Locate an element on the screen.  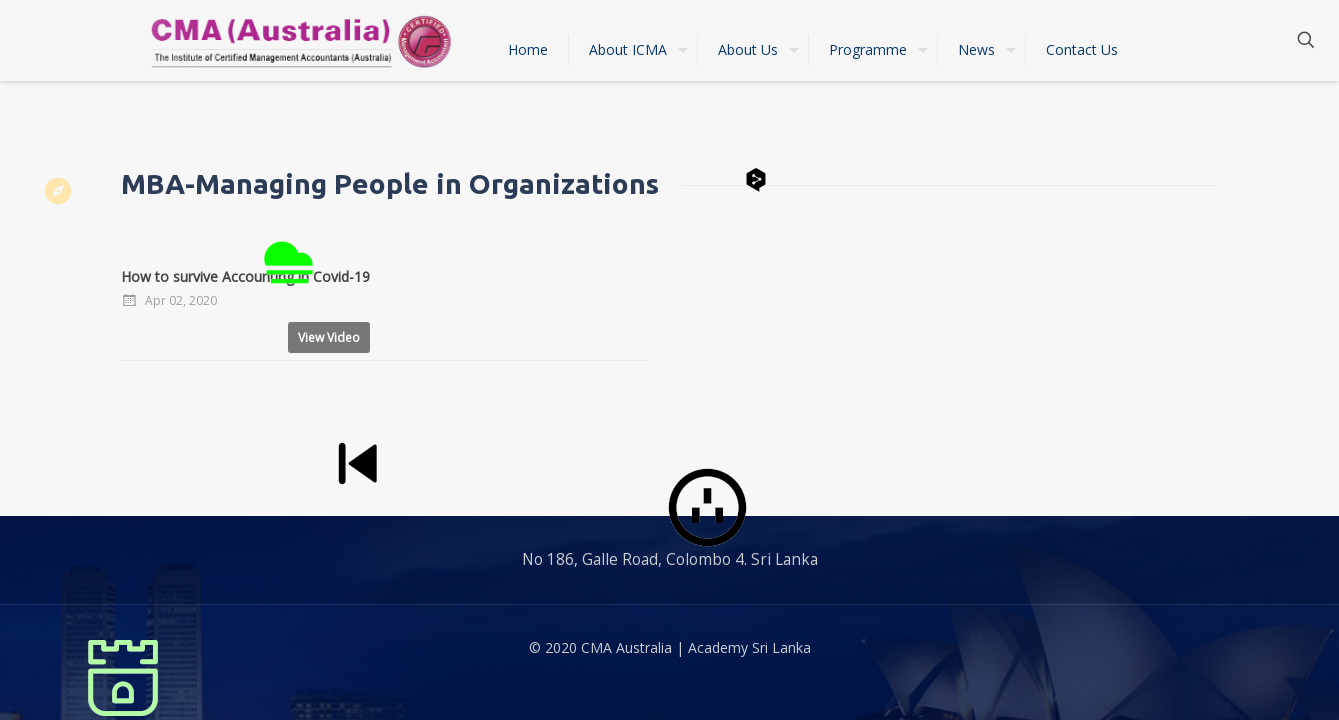
skip to previous track is located at coordinates (359, 463).